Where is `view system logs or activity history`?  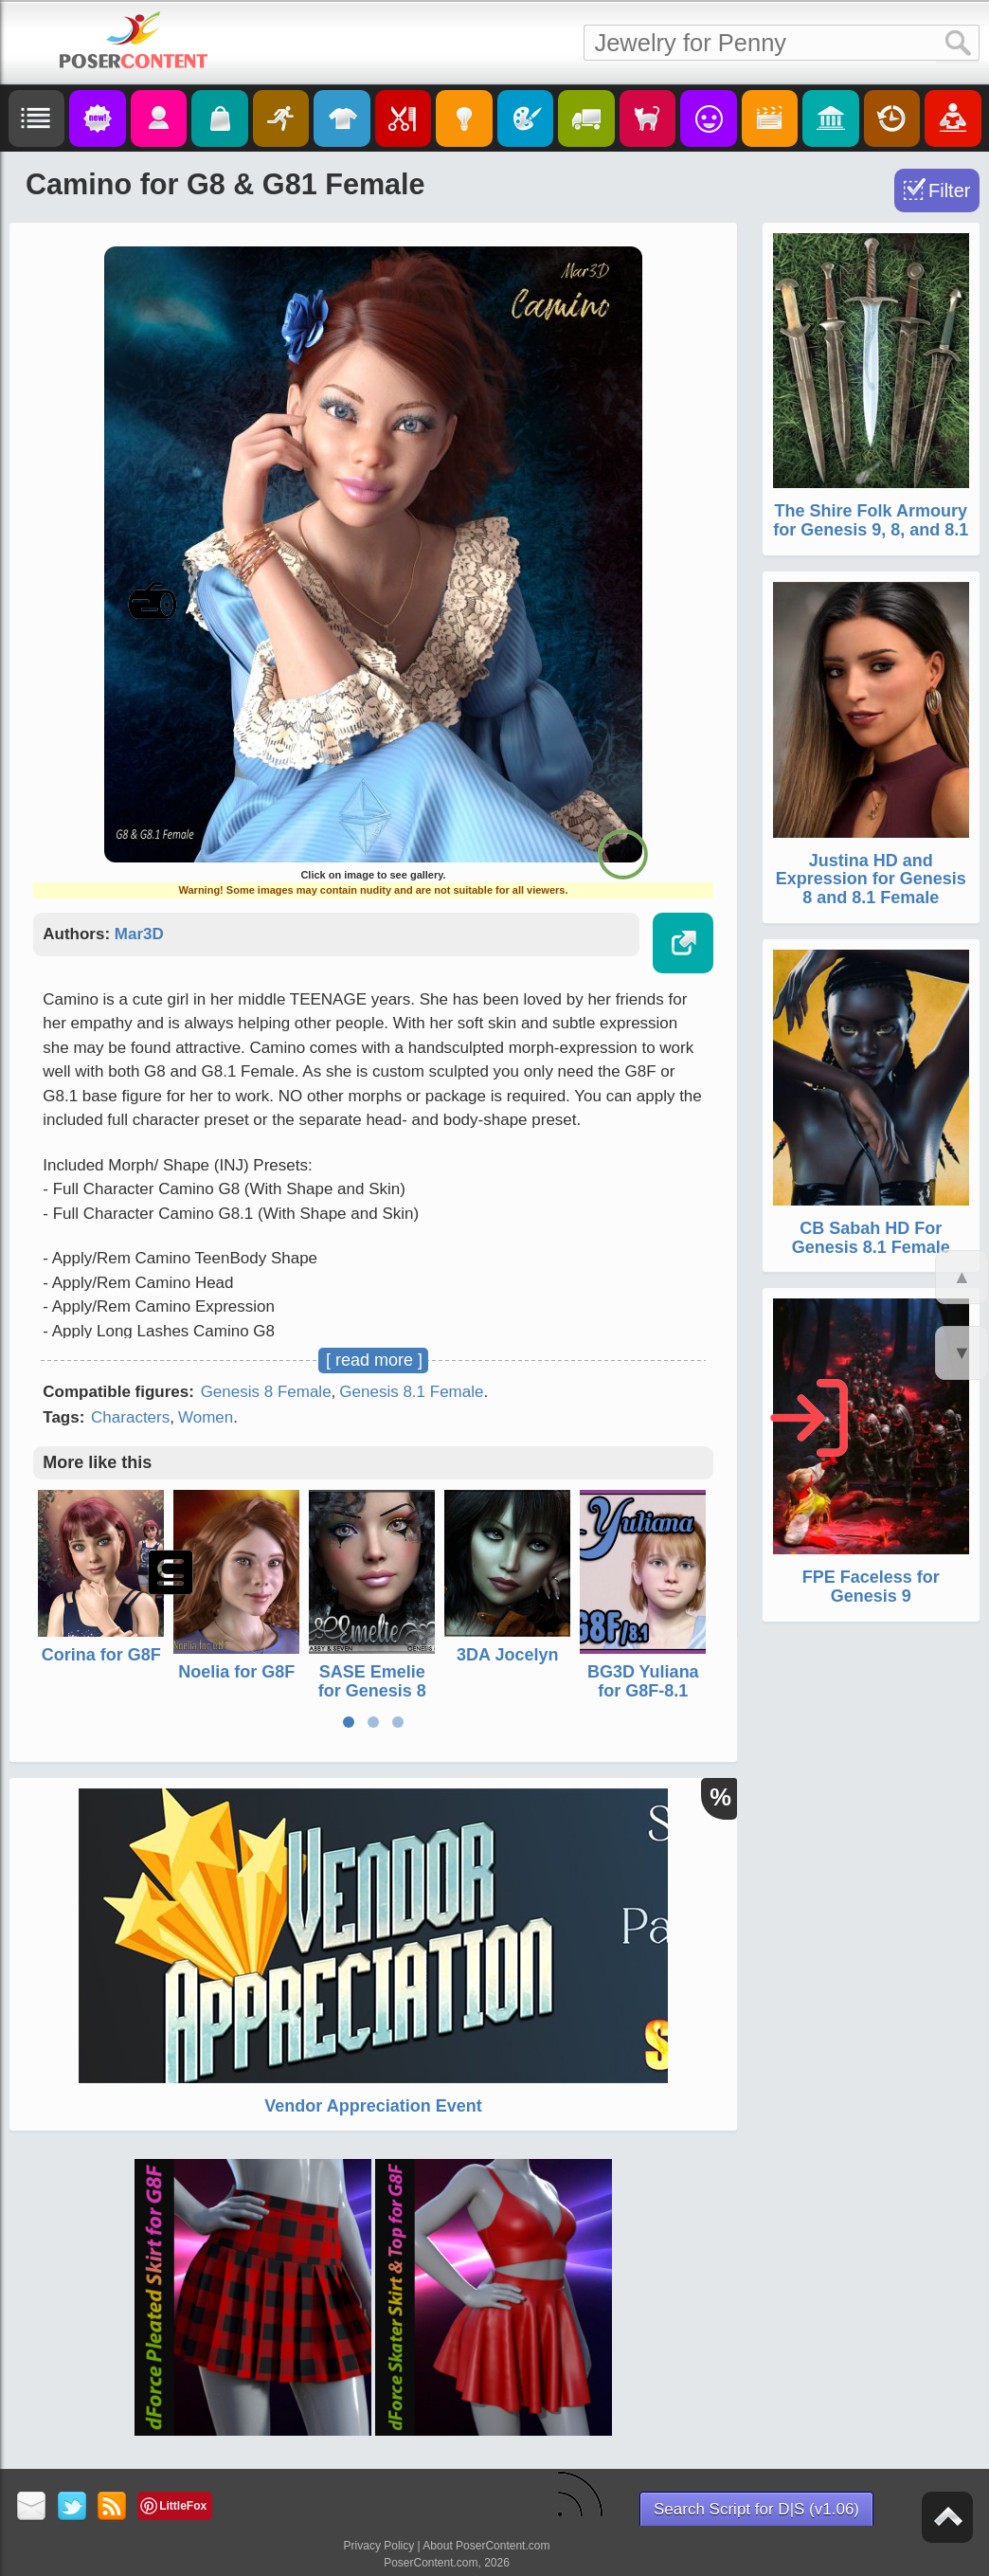 view system logs or activity history is located at coordinates (153, 603).